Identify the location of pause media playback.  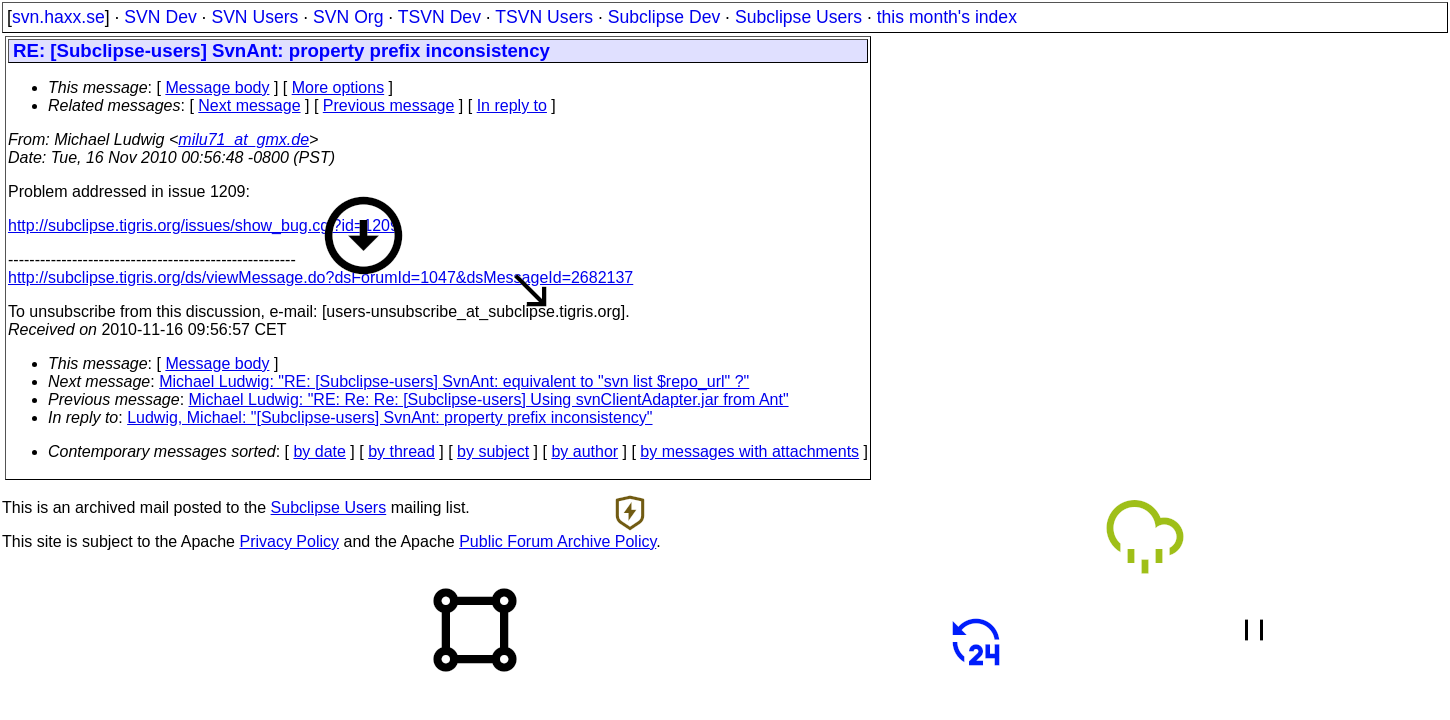
(1254, 630).